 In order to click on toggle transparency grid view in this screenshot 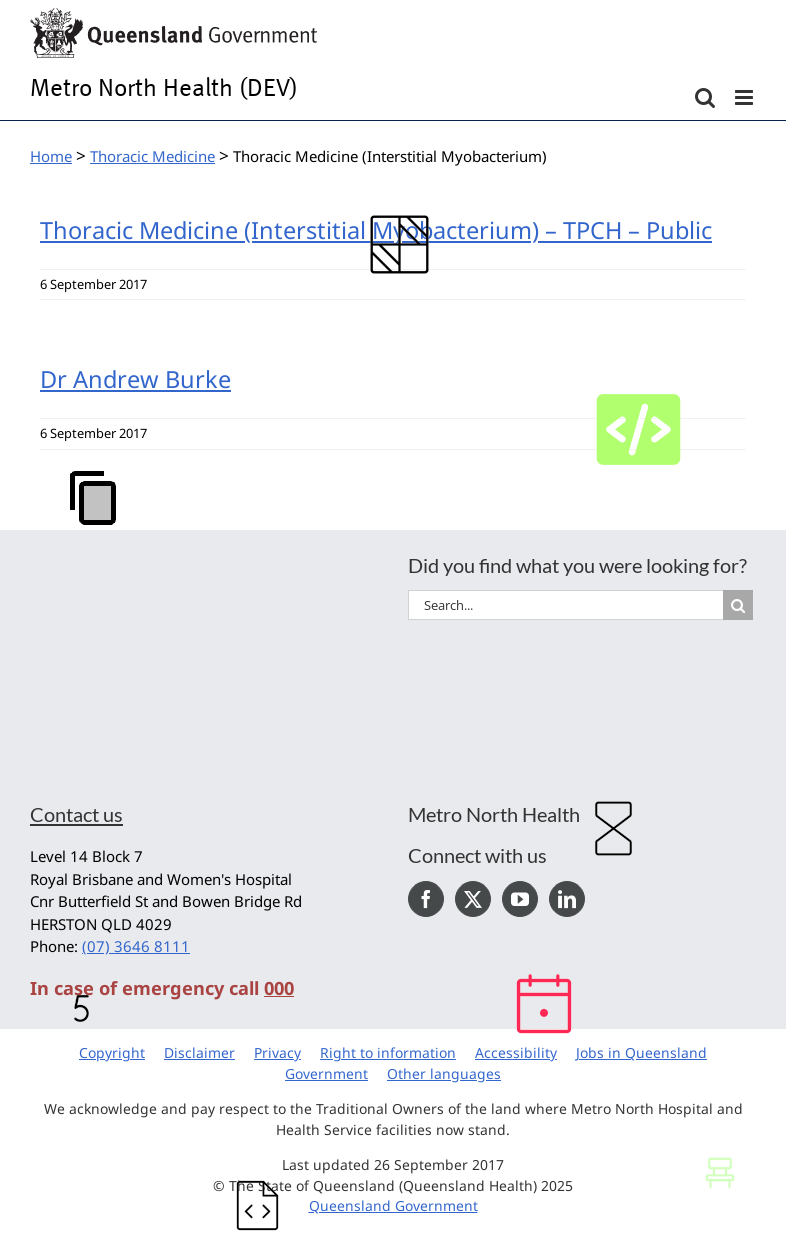, I will do `click(399, 244)`.